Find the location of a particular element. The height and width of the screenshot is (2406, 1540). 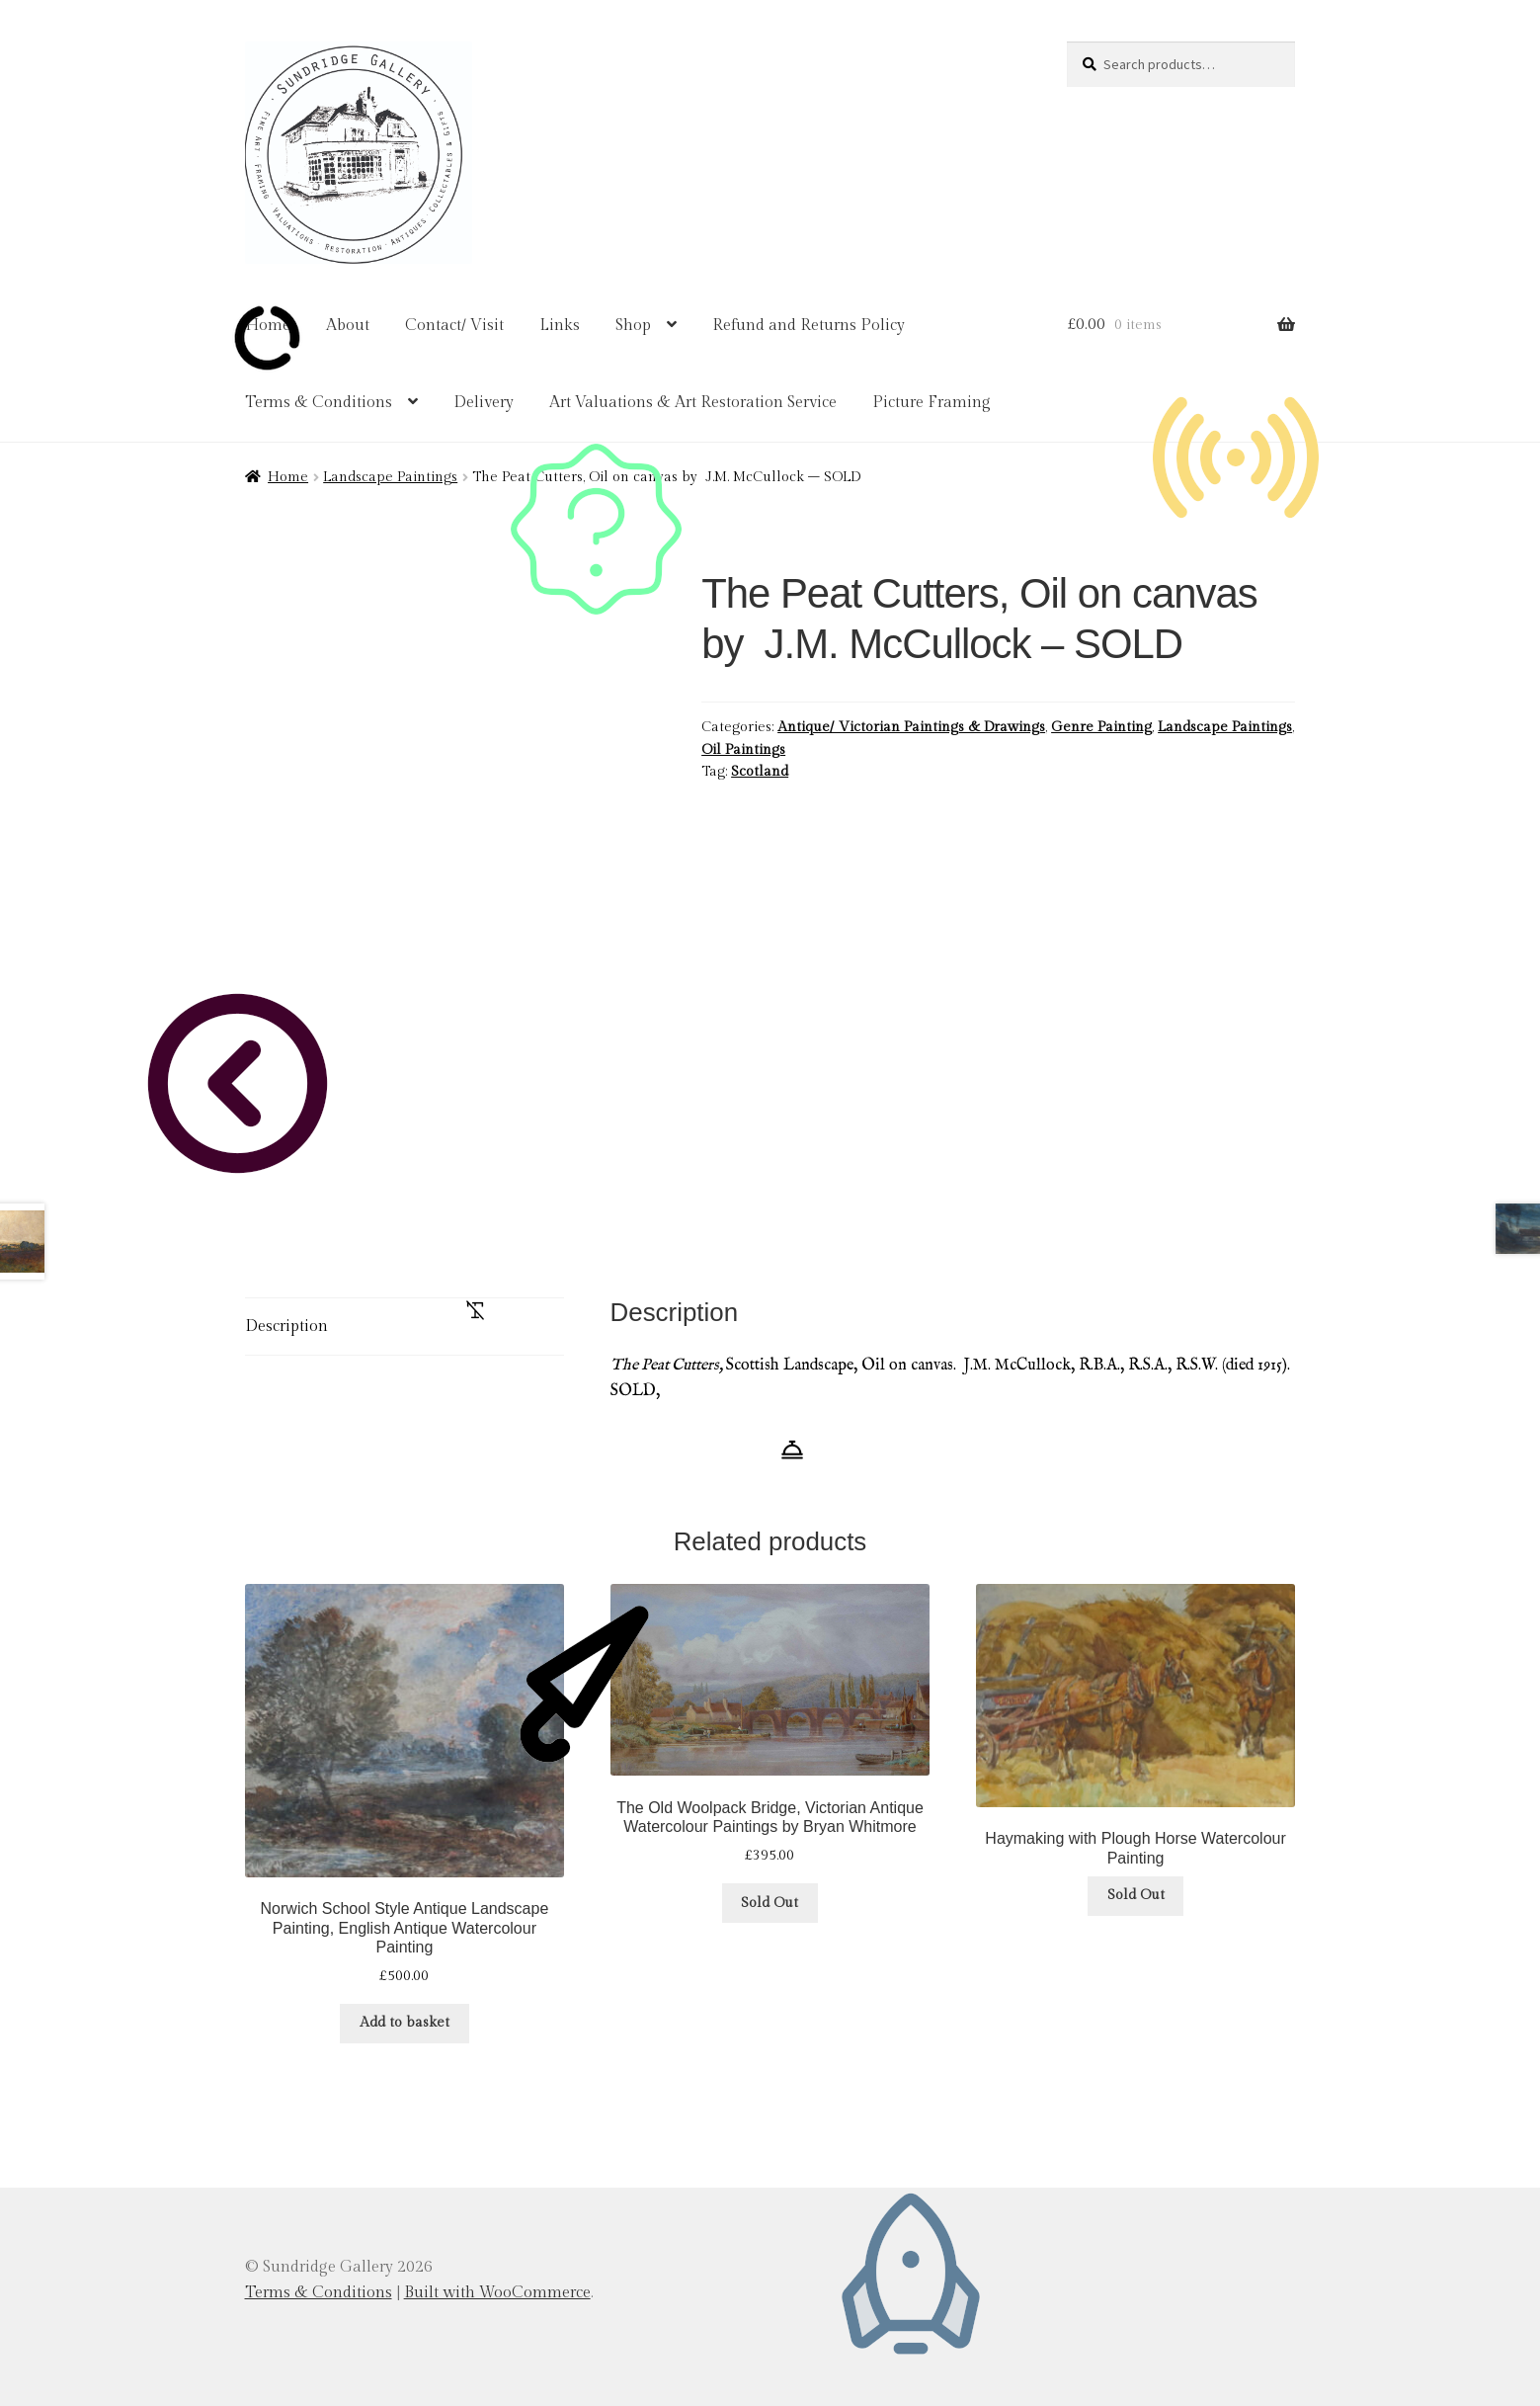

indicates clear or dry weather conditions is located at coordinates (584, 1679).